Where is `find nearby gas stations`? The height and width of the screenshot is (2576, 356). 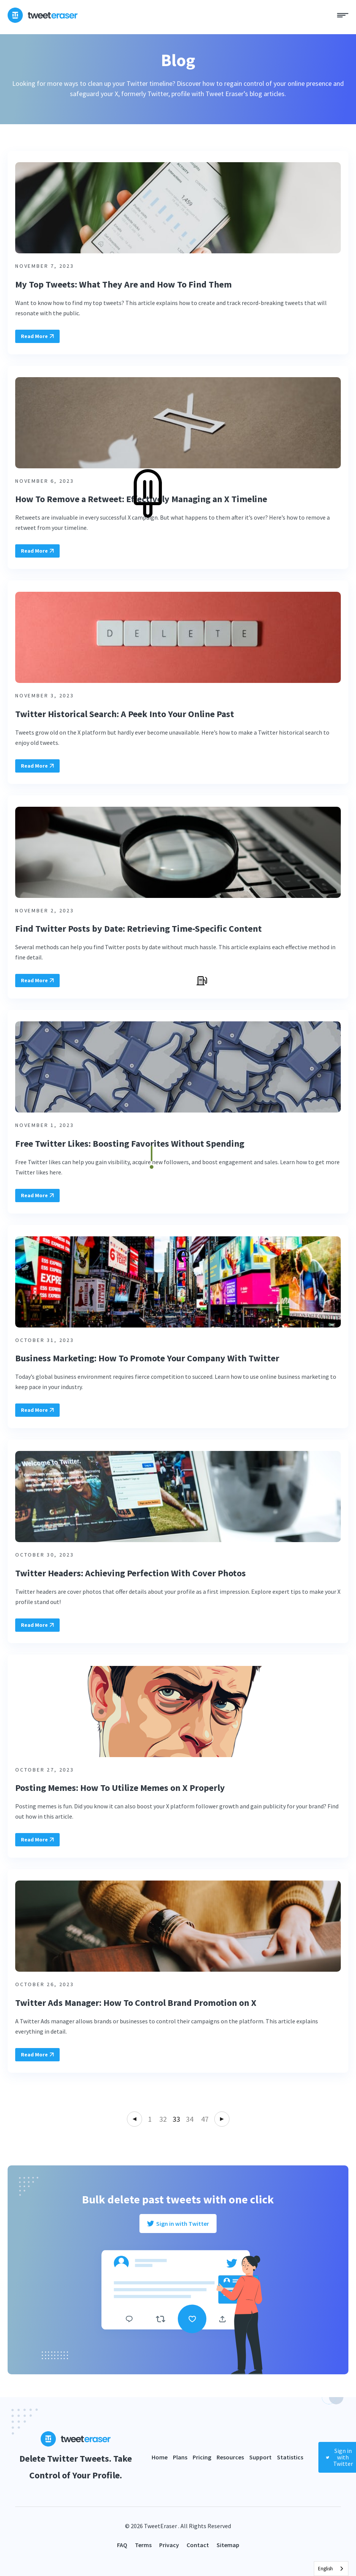 find nearby gas stations is located at coordinates (201, 981).